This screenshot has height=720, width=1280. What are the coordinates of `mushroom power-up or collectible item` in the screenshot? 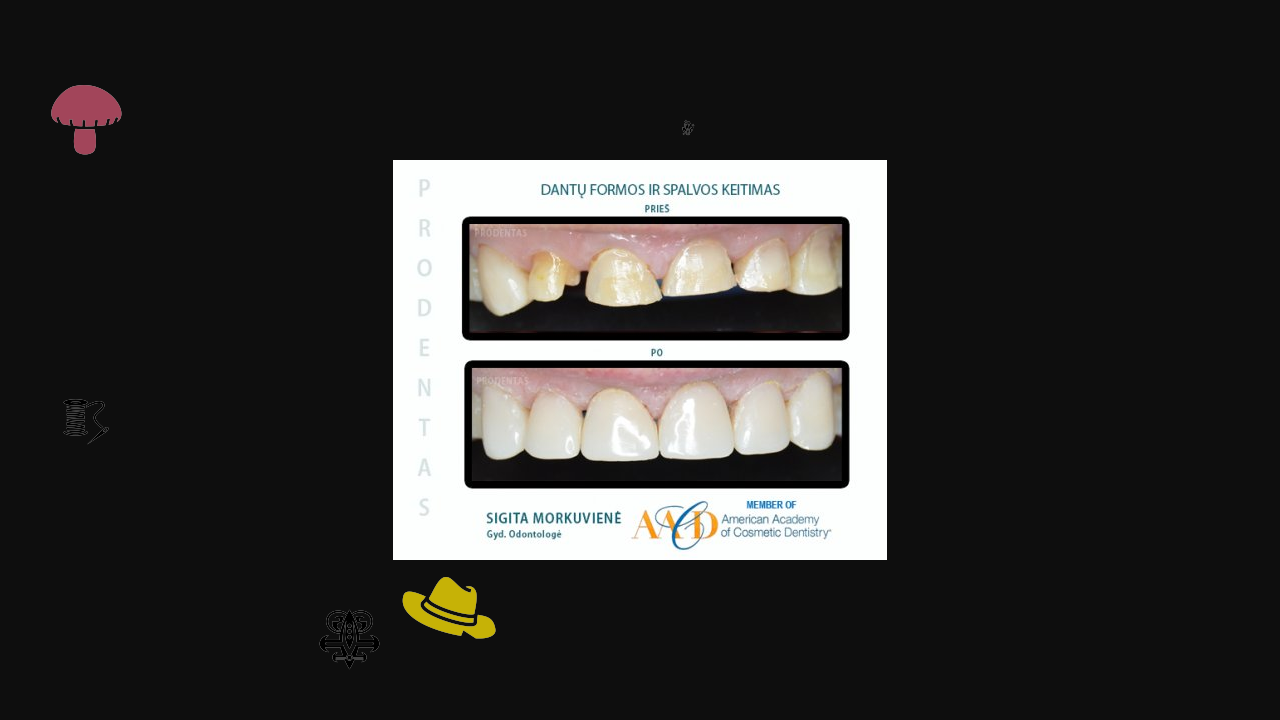 It's located at (86, 119).